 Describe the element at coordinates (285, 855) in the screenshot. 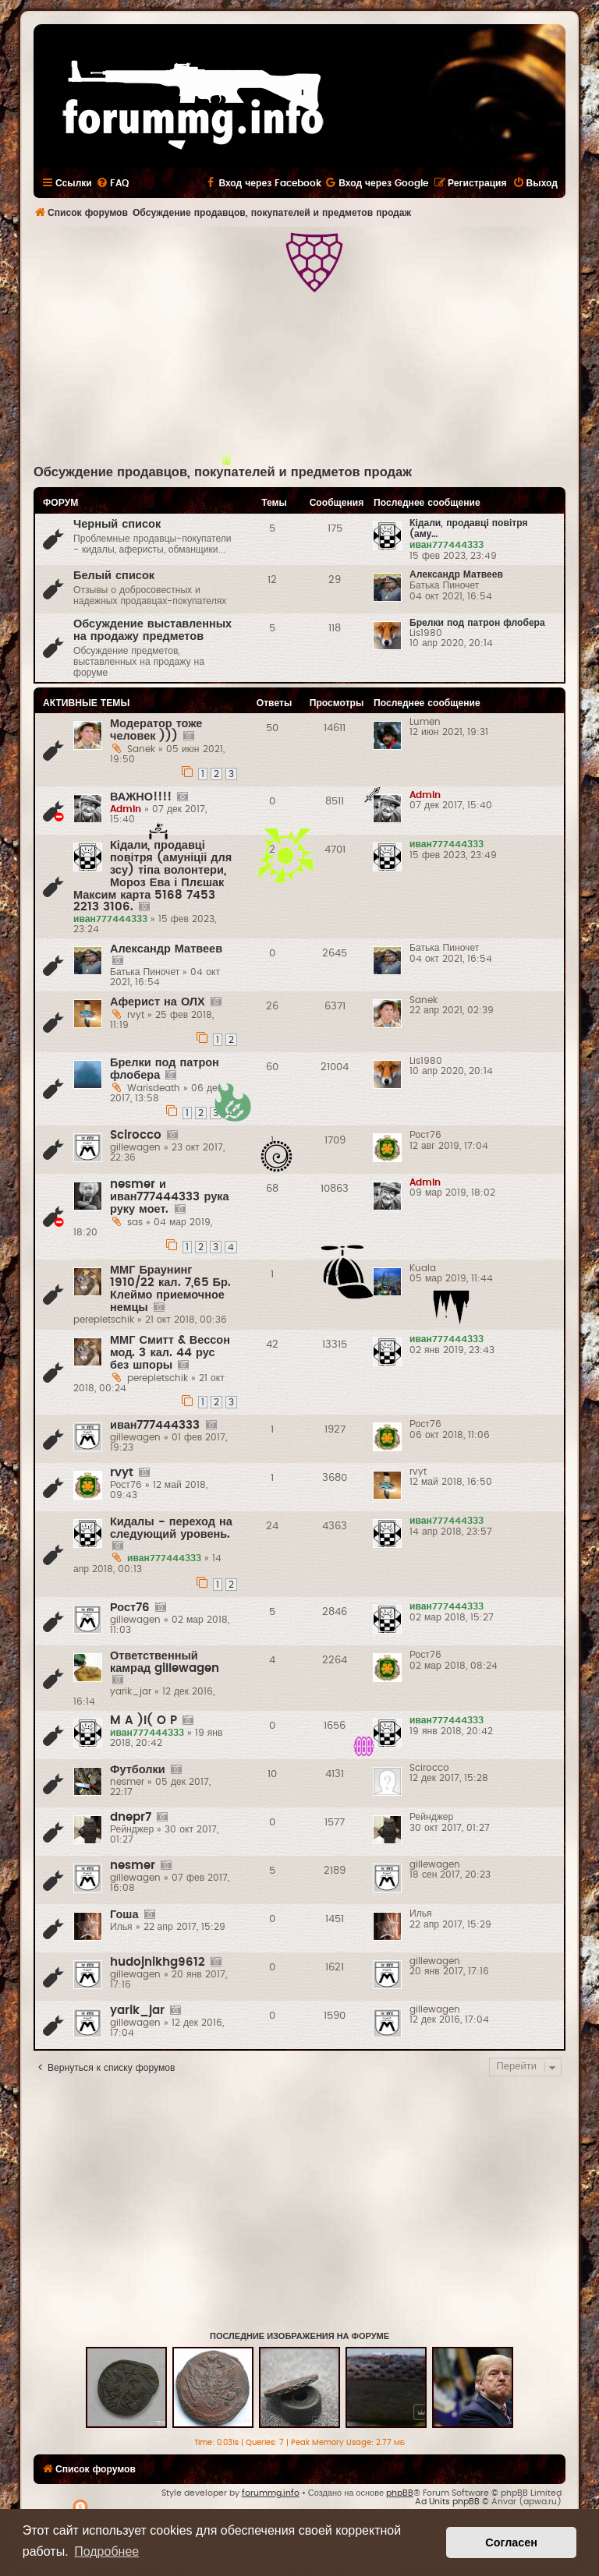

I see `indicates a critical hit or power attack in gameplay` at that location.